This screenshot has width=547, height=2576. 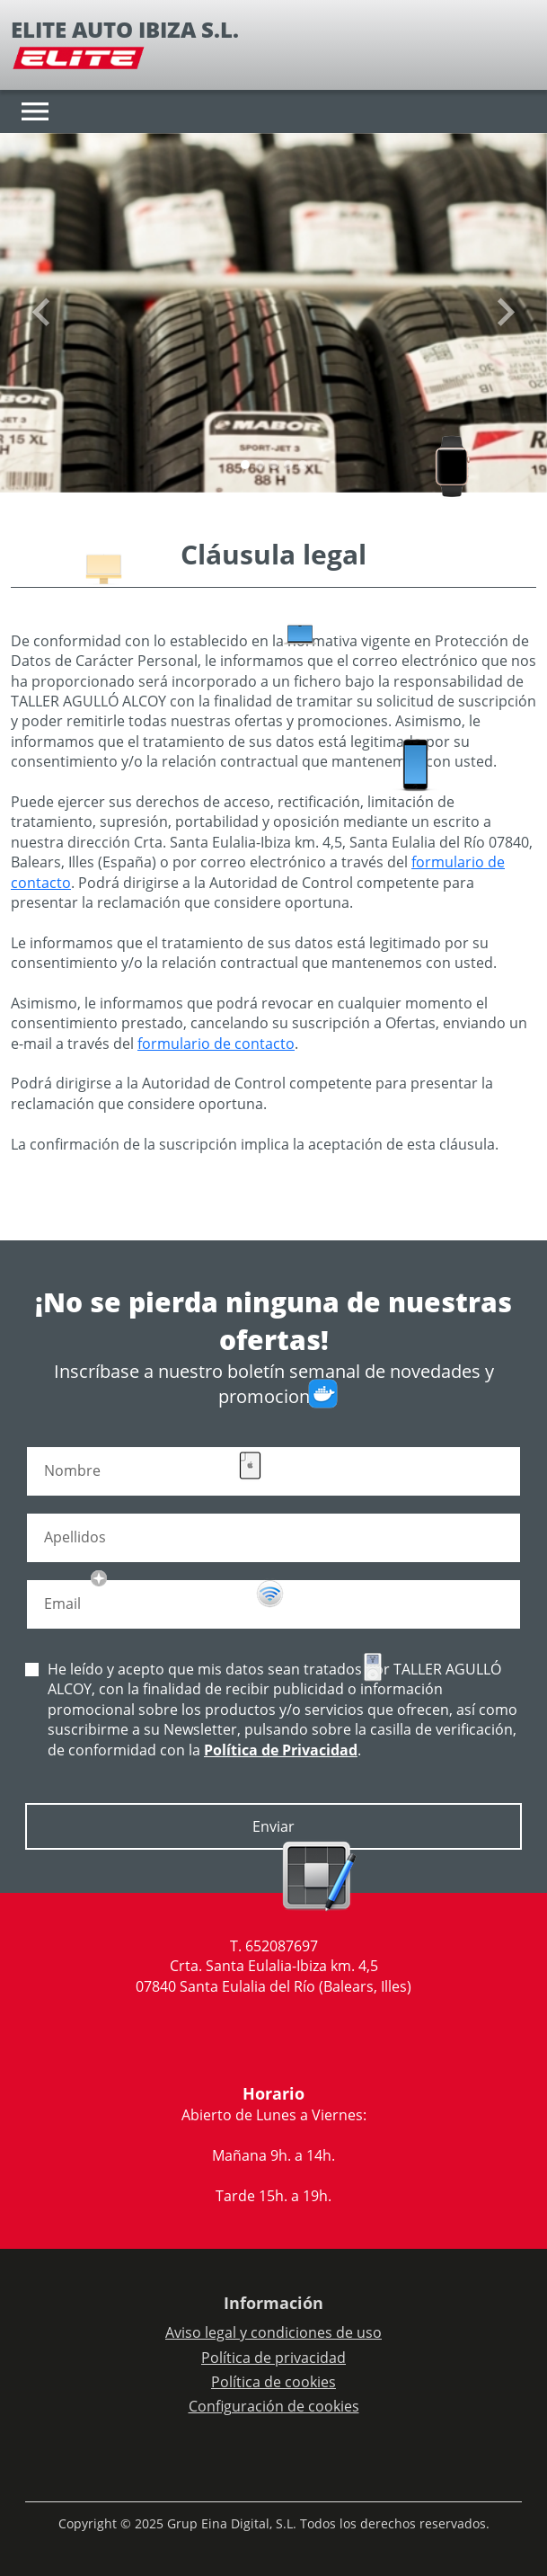 I want to click on access airport express device in sidebar, so click(x=250, y=1465).